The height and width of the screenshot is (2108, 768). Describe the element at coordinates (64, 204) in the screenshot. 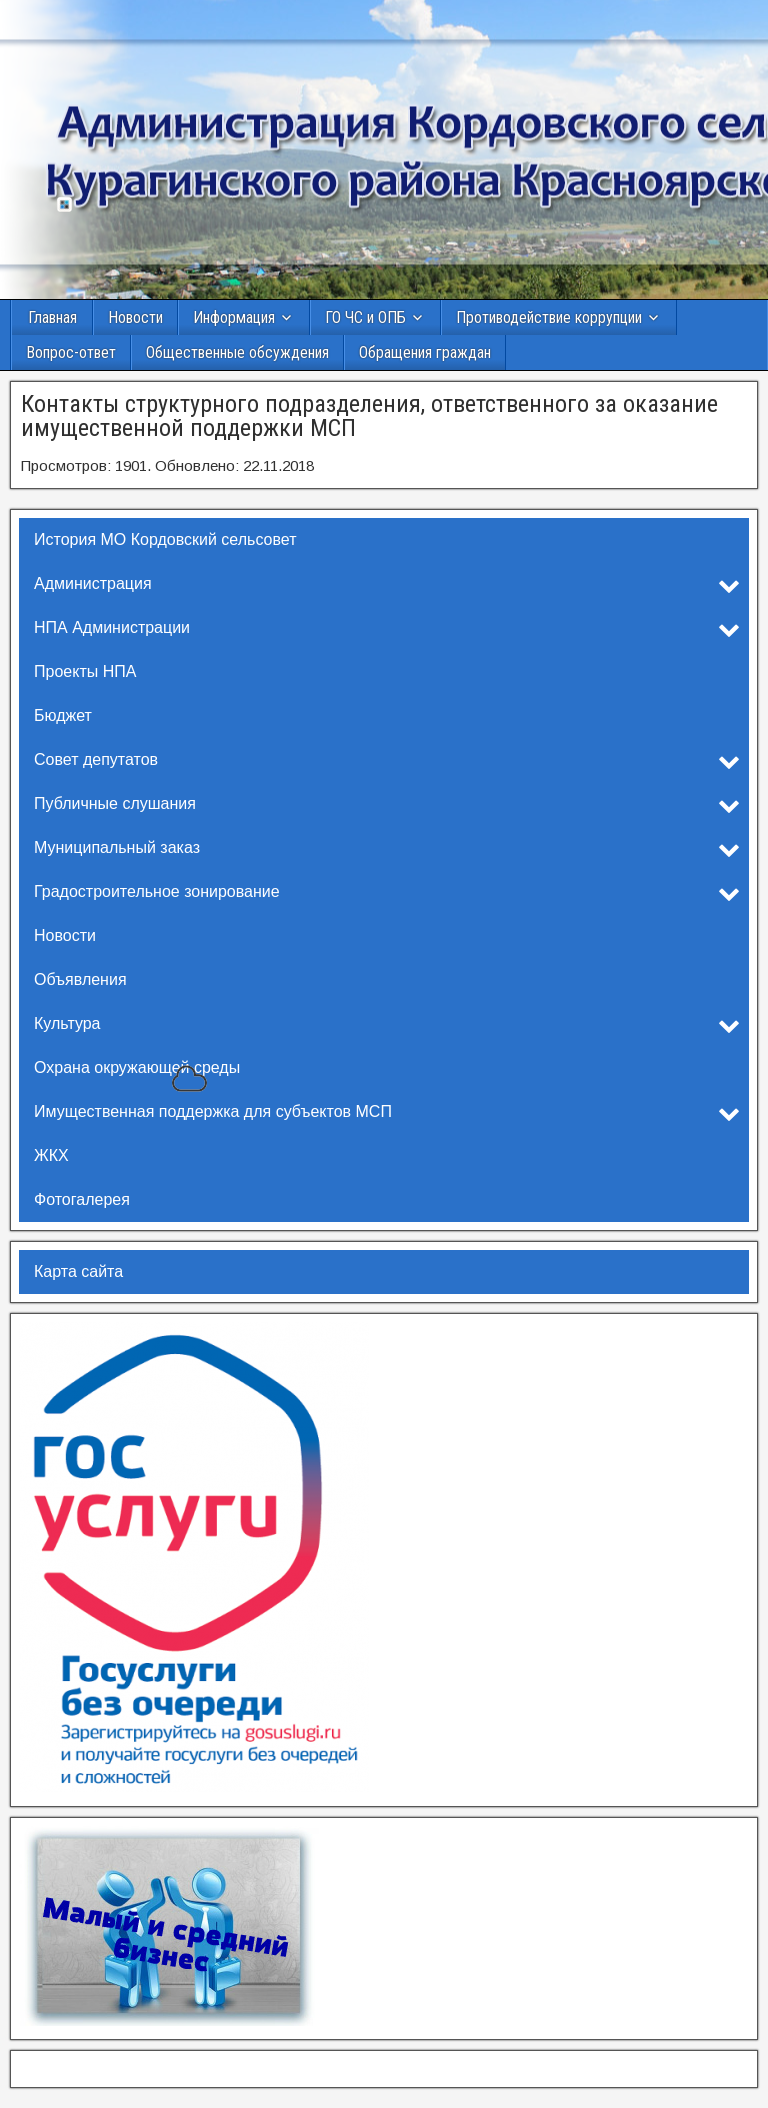

I see `open the lightsoff puzzle game` at that location.